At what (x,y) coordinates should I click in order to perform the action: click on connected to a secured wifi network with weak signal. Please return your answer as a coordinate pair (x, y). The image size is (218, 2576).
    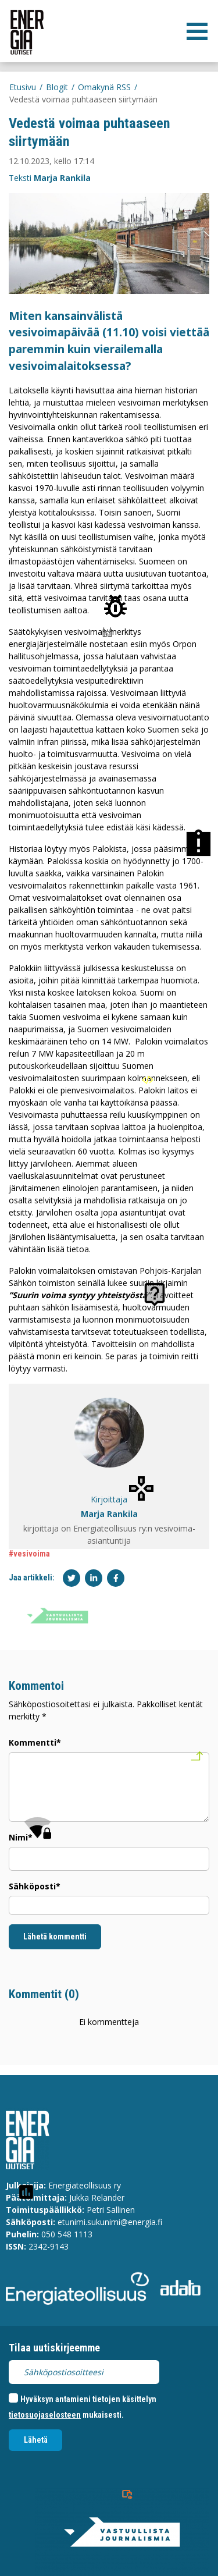
    Looking at the image, I should click on (37, 1827).